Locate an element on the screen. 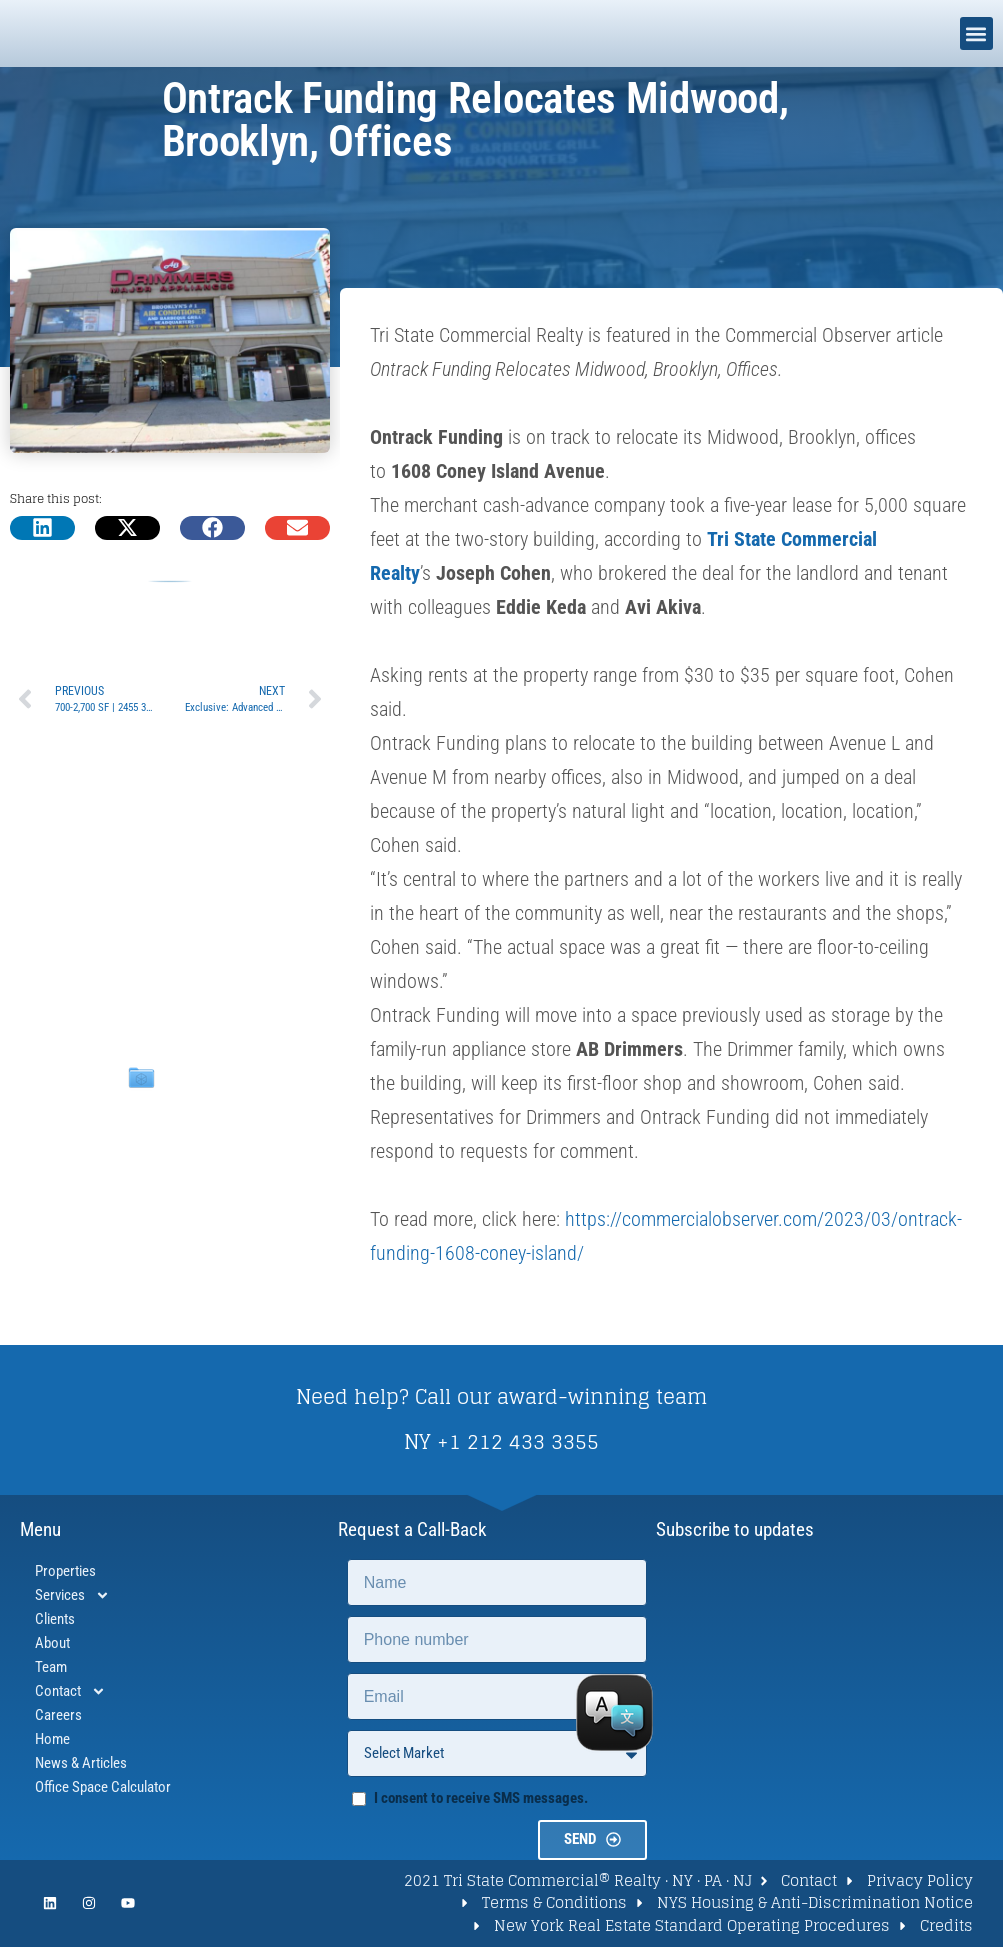 Image resolution: width=1003 pixels, height=1947 pixels. open the translate app is located at coordinates (614, 1712).